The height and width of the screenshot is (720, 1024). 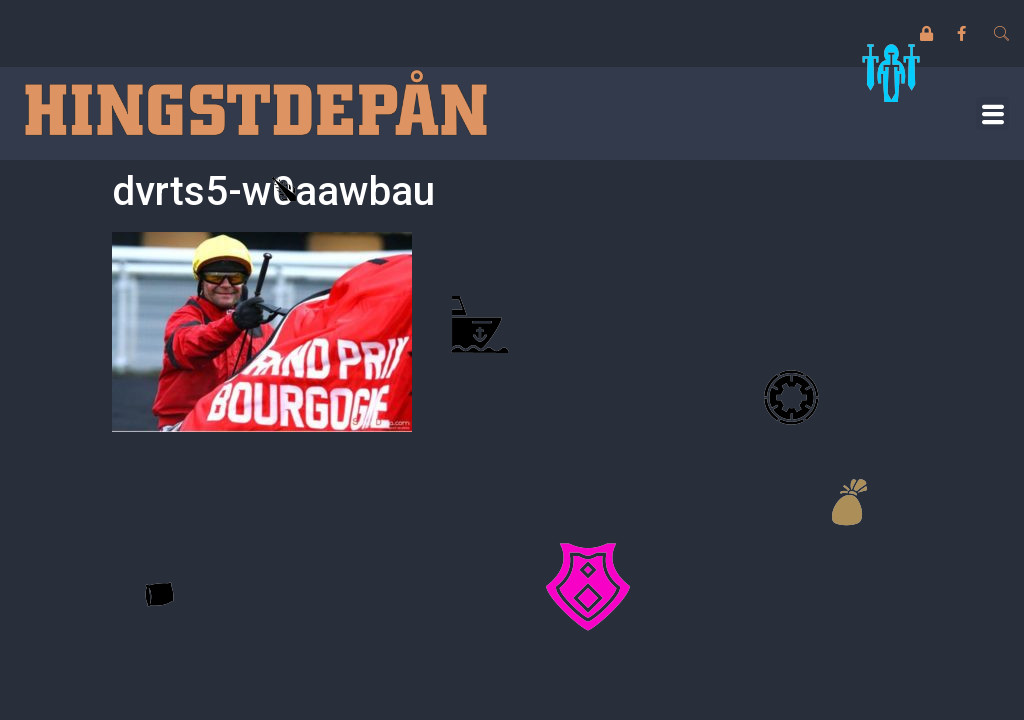 What do you see at coordinates (891, 73) in the screenshot?
I see `select a knight or warrior character class` at bounding box center [891, 73].